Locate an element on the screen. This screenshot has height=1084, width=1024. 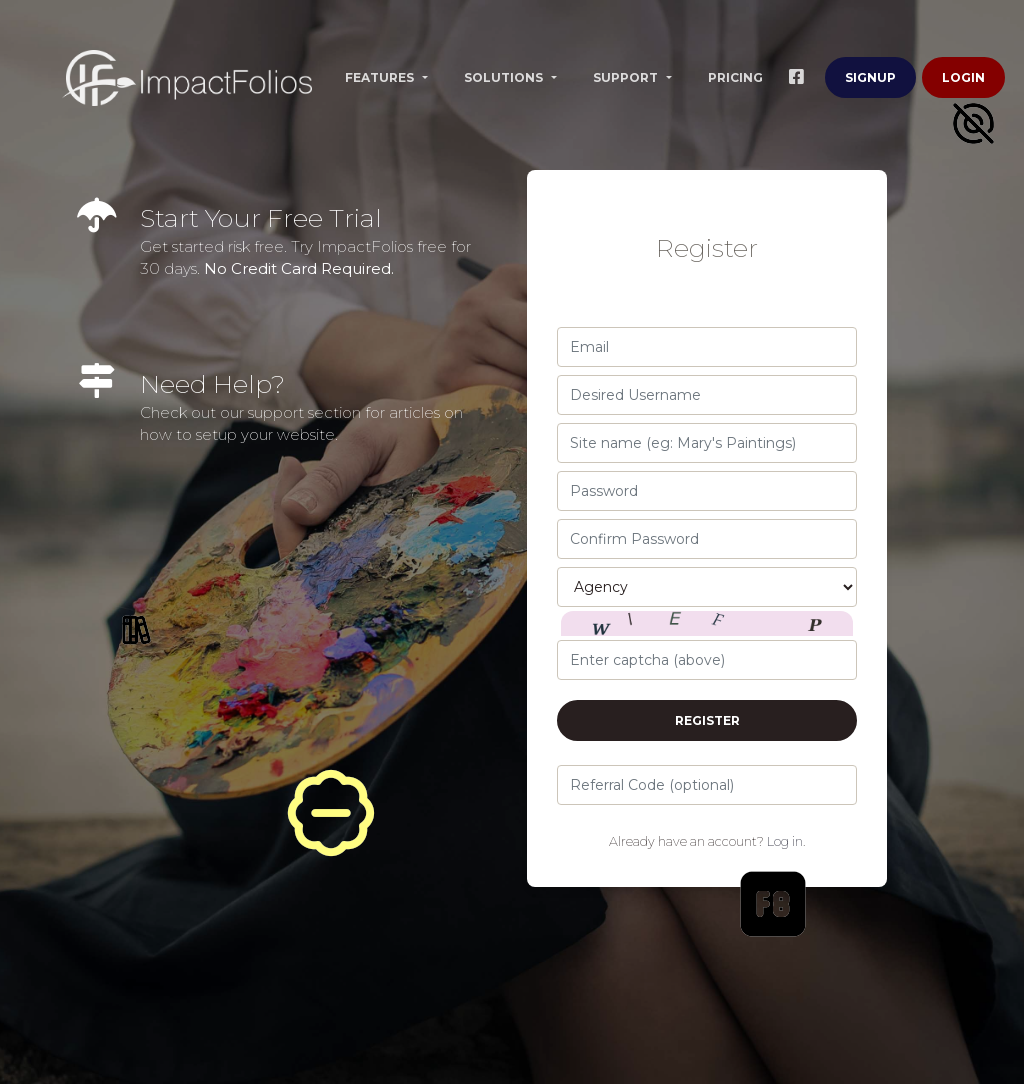
access your library or book collection is located at coordinates (135, 630).